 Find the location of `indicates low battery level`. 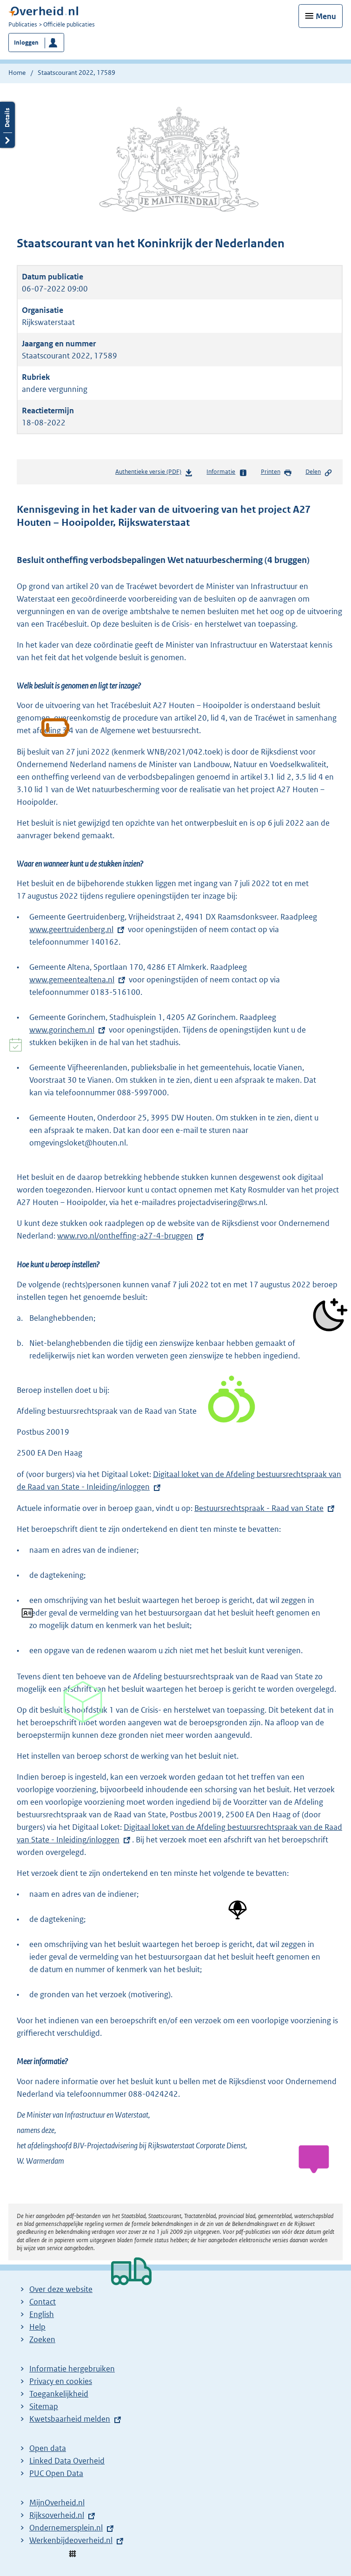

indicates low battery level is located at coordinates (55, 728).